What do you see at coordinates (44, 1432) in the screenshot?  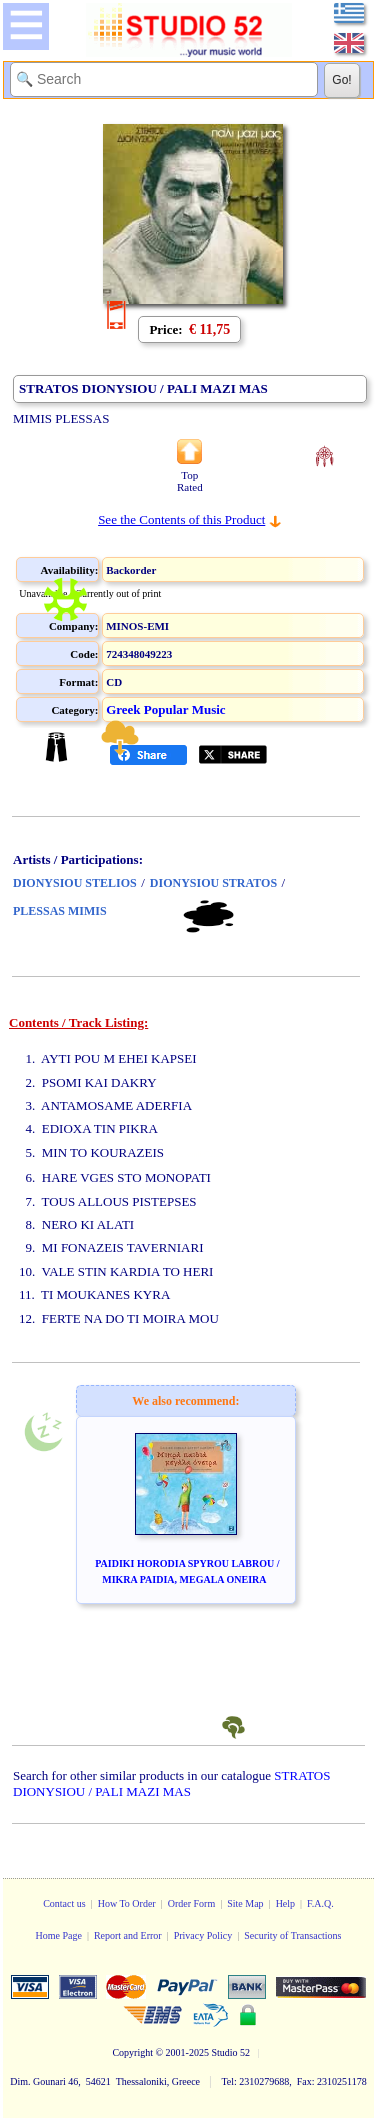 I see `enable sleep or night mode` at bounding box center [44, 1432].